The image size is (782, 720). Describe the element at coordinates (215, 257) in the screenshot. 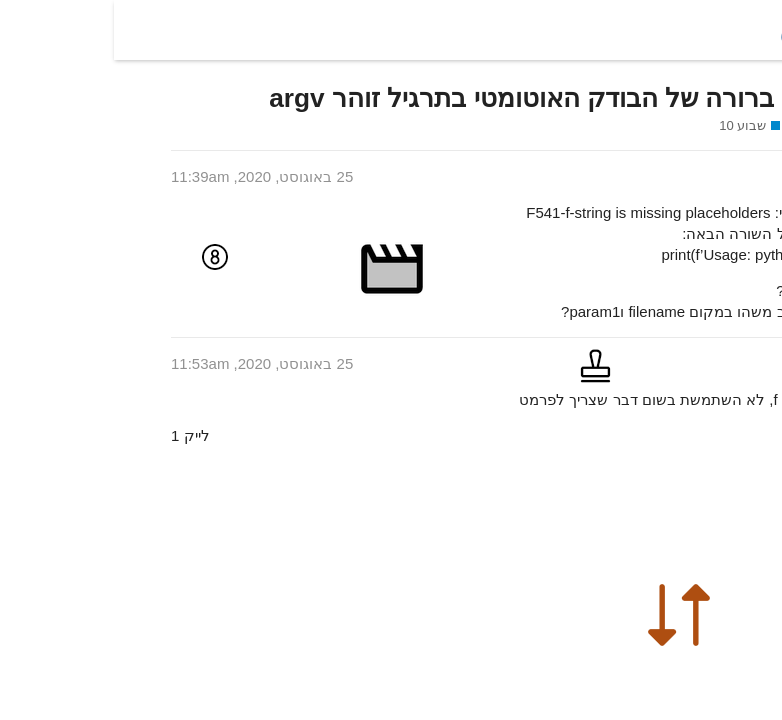

I see `indicates step 8 in a multi-step process` at that location.